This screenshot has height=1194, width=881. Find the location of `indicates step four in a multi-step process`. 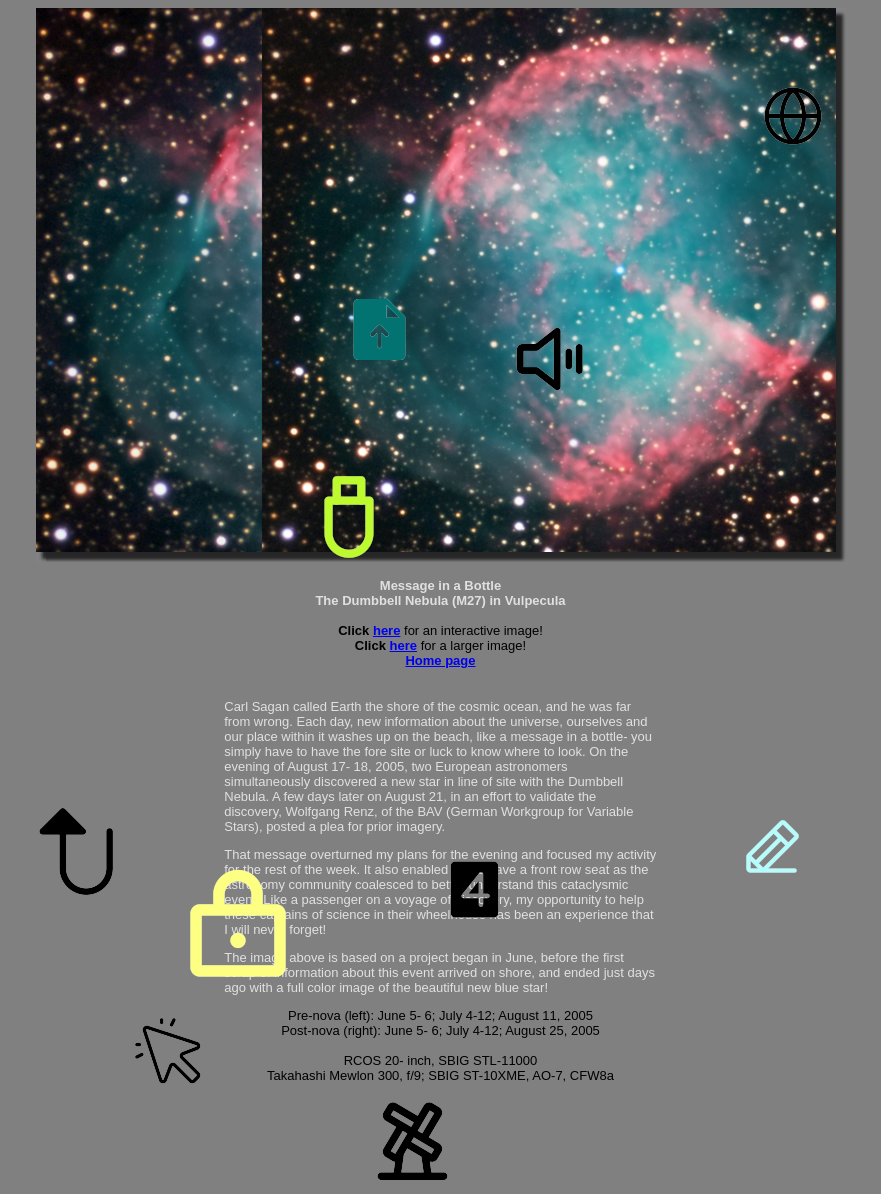

indicates step four in a multi-step process is located at coordinates (474, 889).